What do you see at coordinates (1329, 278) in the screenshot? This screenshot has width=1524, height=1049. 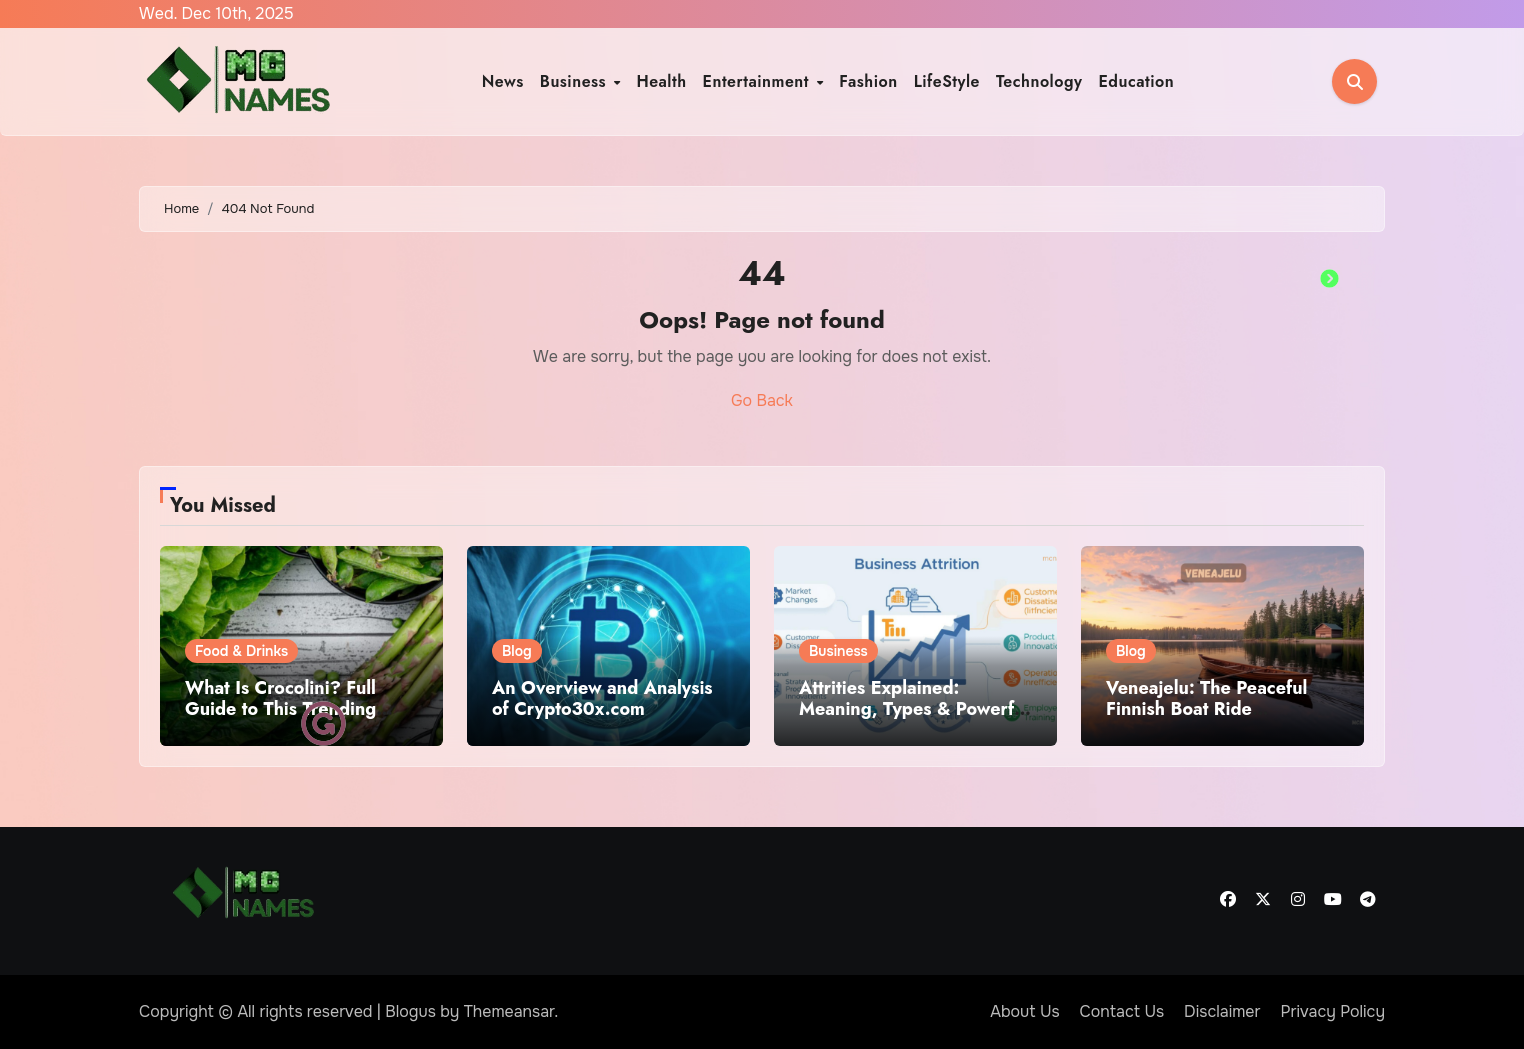 I see `go to next item or page` at bounding box center [1329, 278].